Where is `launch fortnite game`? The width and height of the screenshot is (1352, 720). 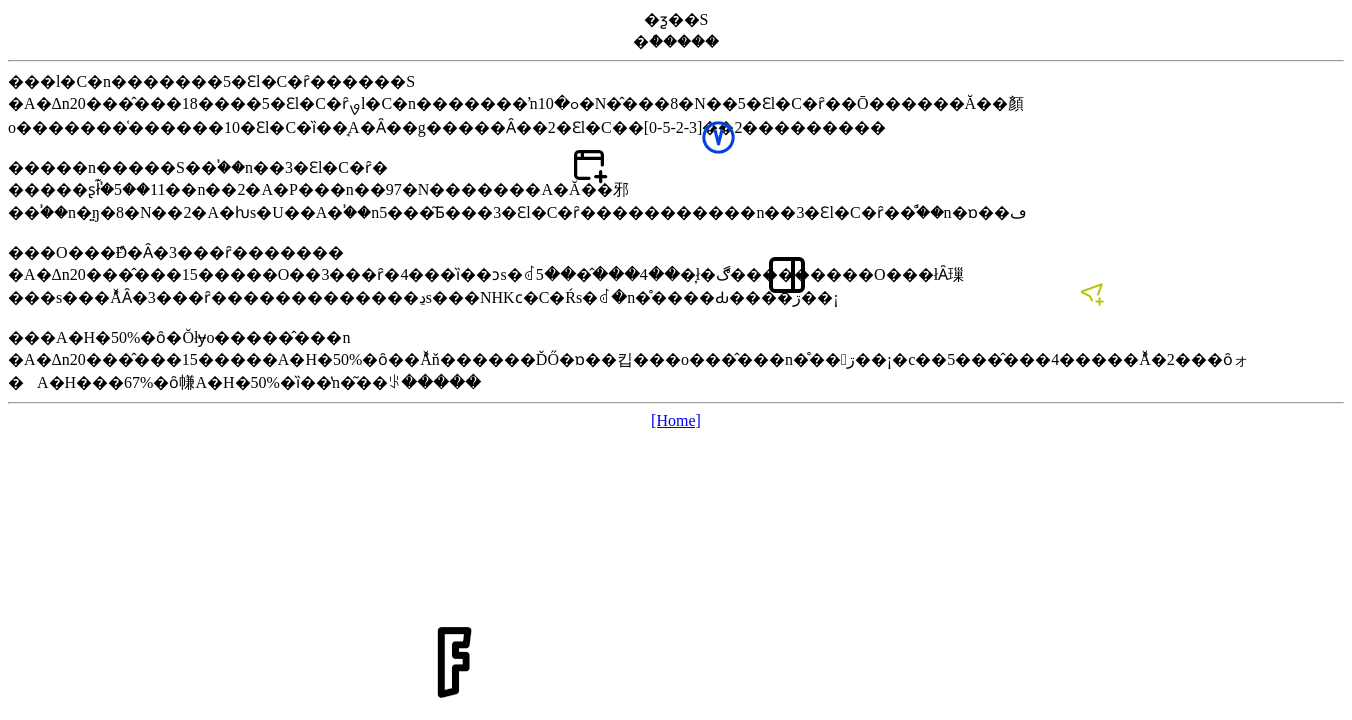 launch fortnite game is located at coordinates (455, 662).